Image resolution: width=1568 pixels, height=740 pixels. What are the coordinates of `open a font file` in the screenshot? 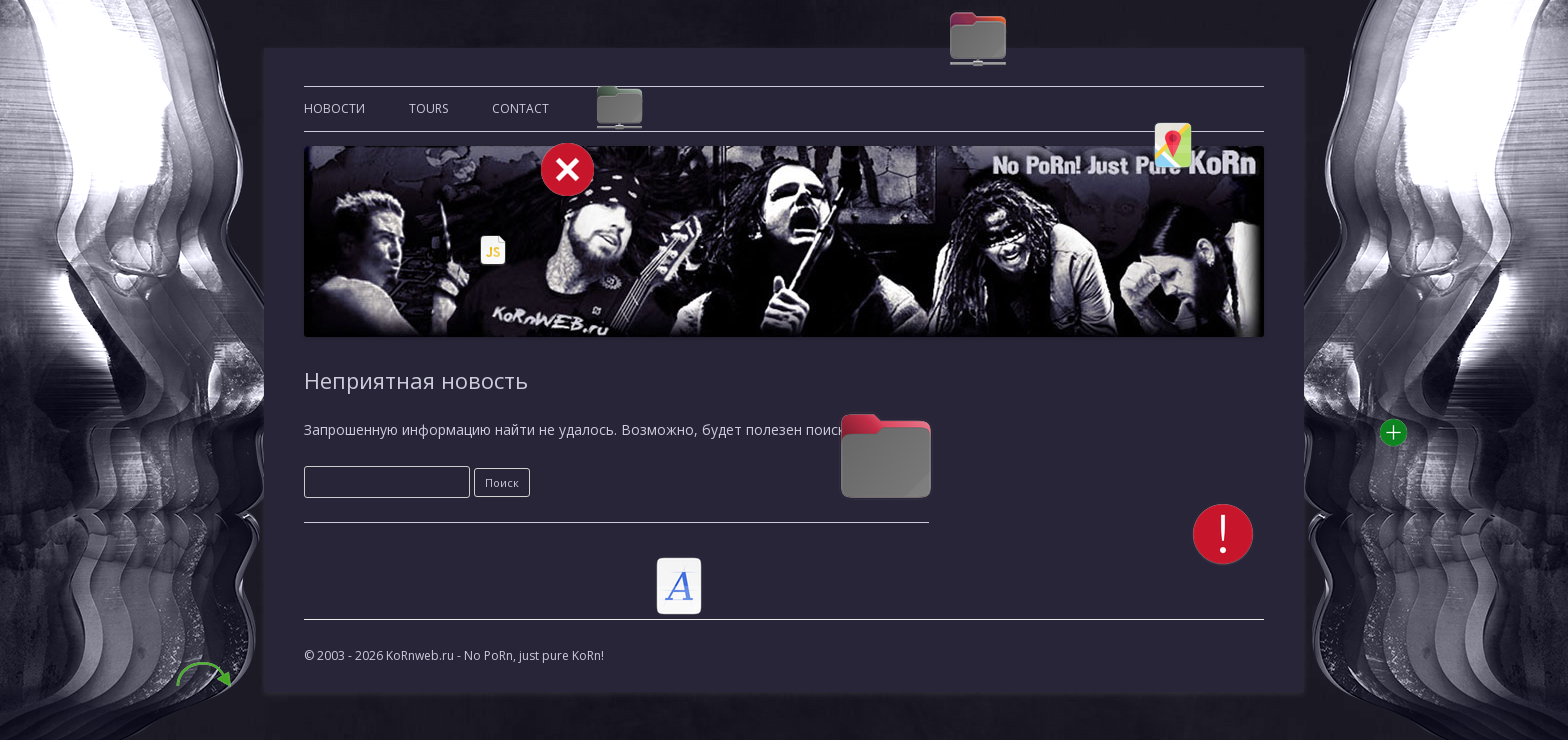 It's located at (679, 586).